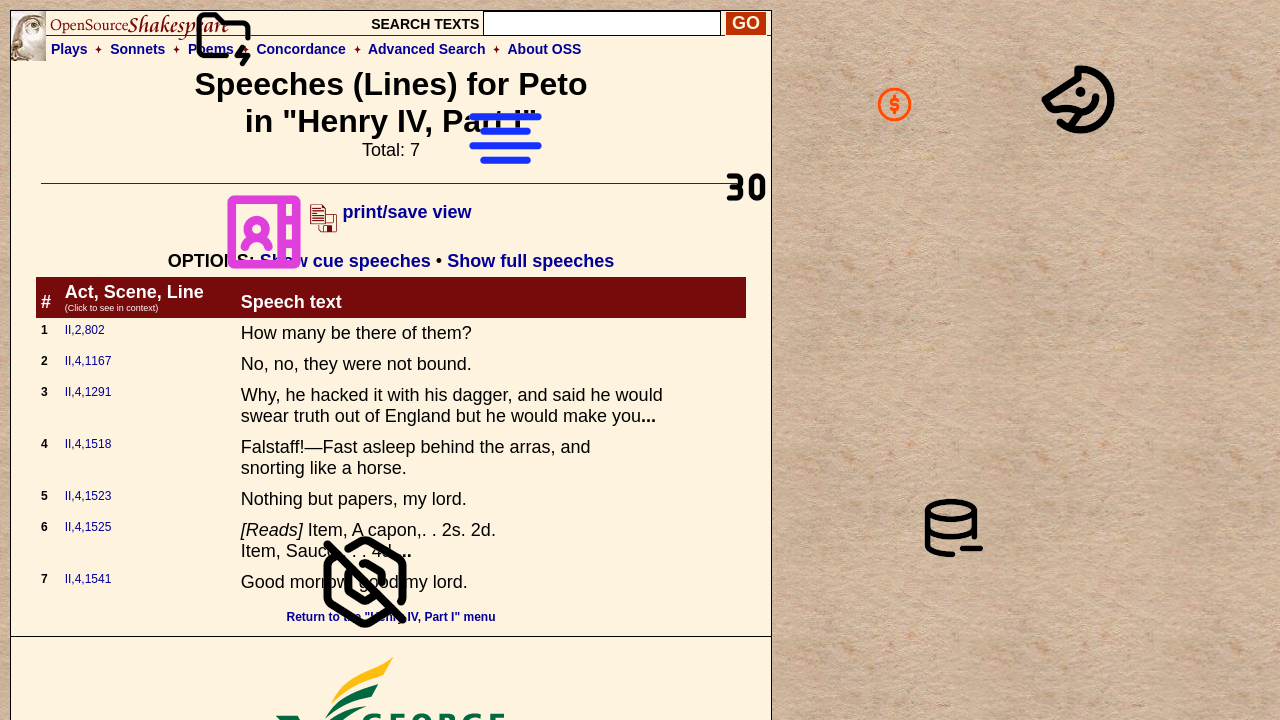 The width and height of the screenshot is (1280, 720). What do you see at coordinates (951, 528) in the screenshot?
I see `remove a database or data source` at bounding box center [951, 528].